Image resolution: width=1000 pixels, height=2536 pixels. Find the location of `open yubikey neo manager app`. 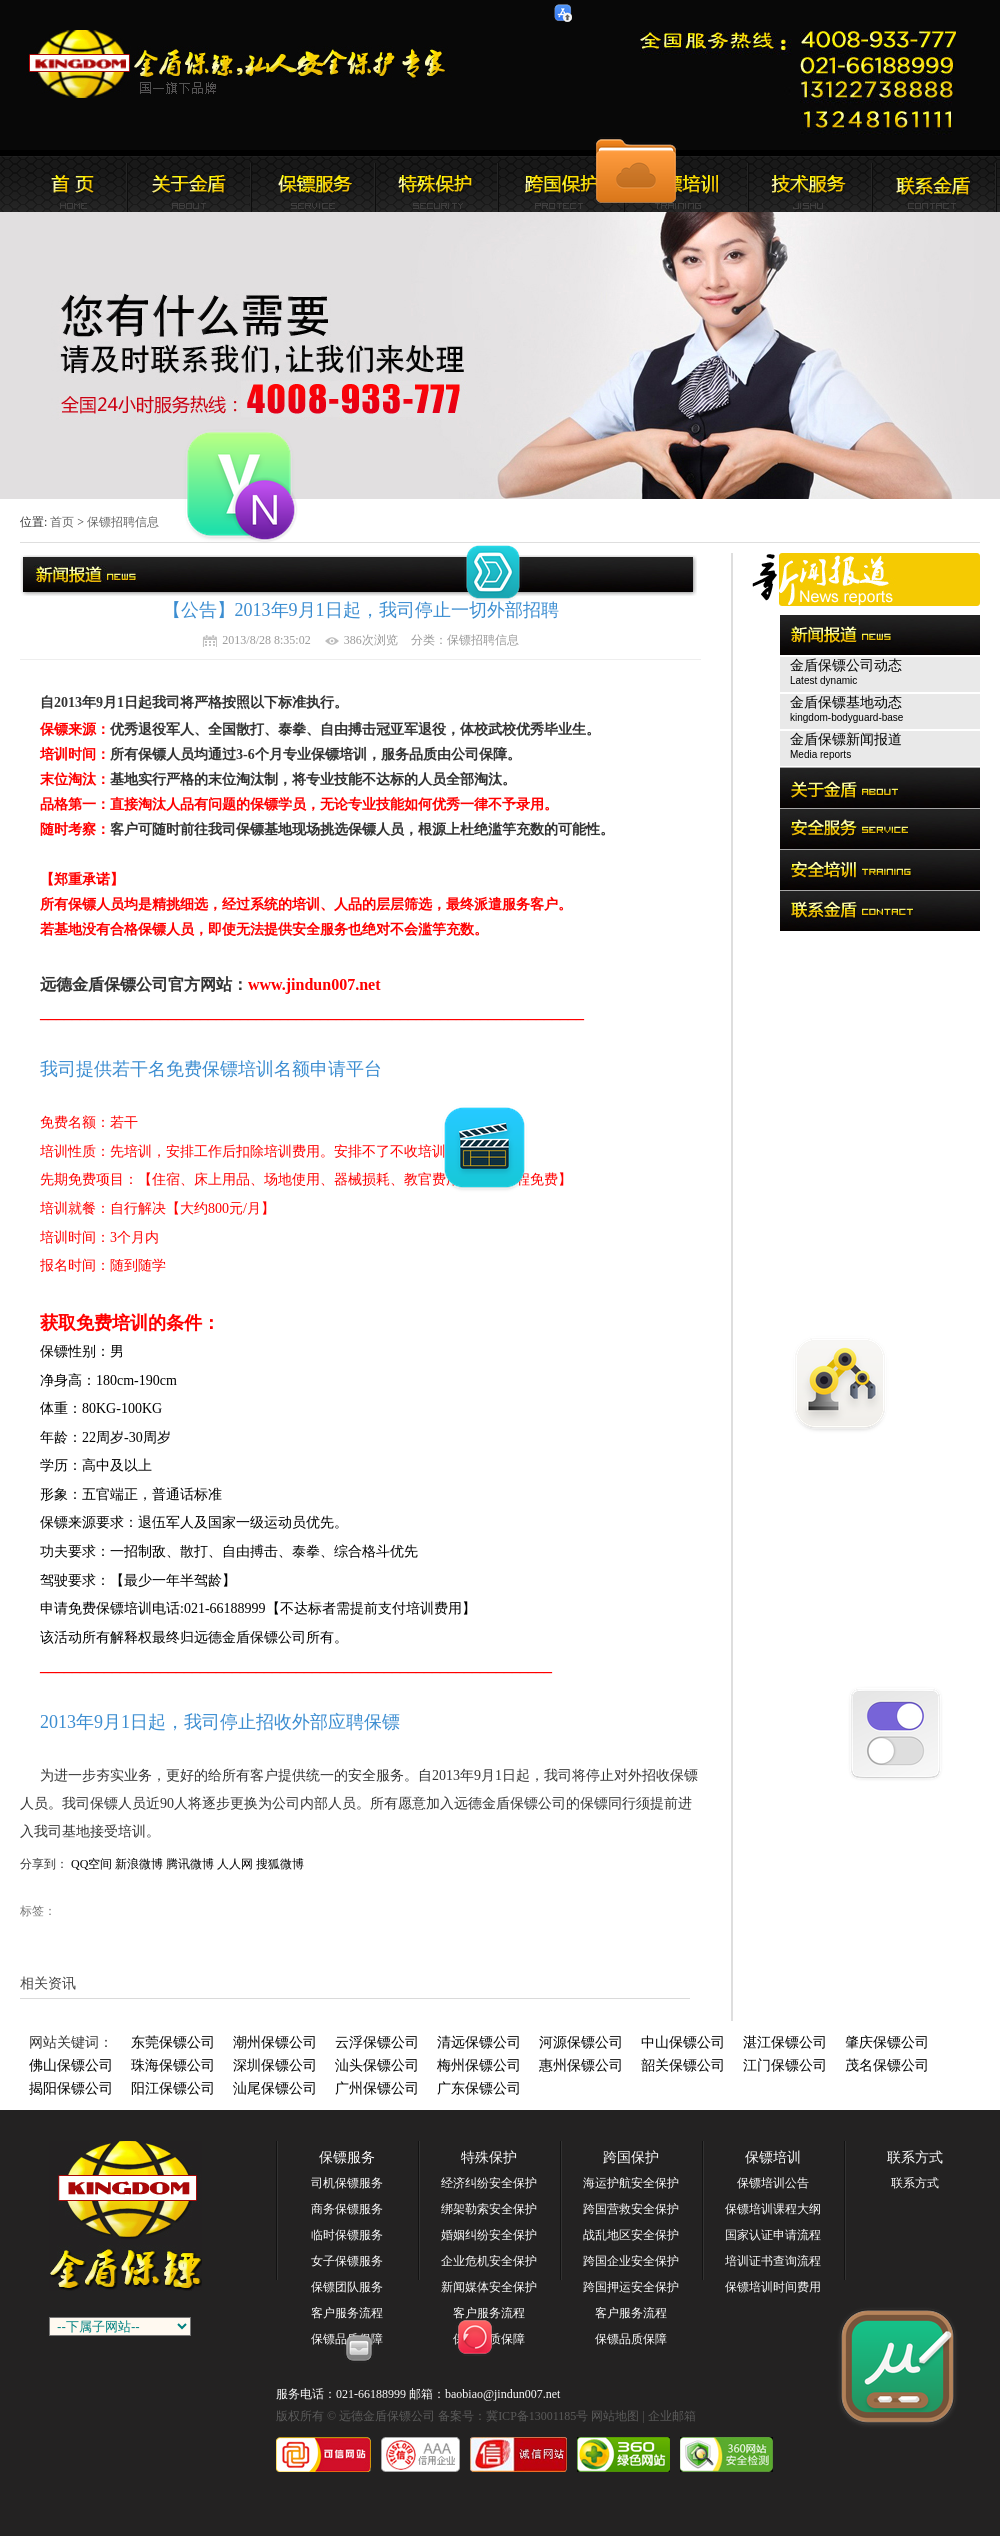

open yubikey neo manager app is located at coordinates (239, 484).